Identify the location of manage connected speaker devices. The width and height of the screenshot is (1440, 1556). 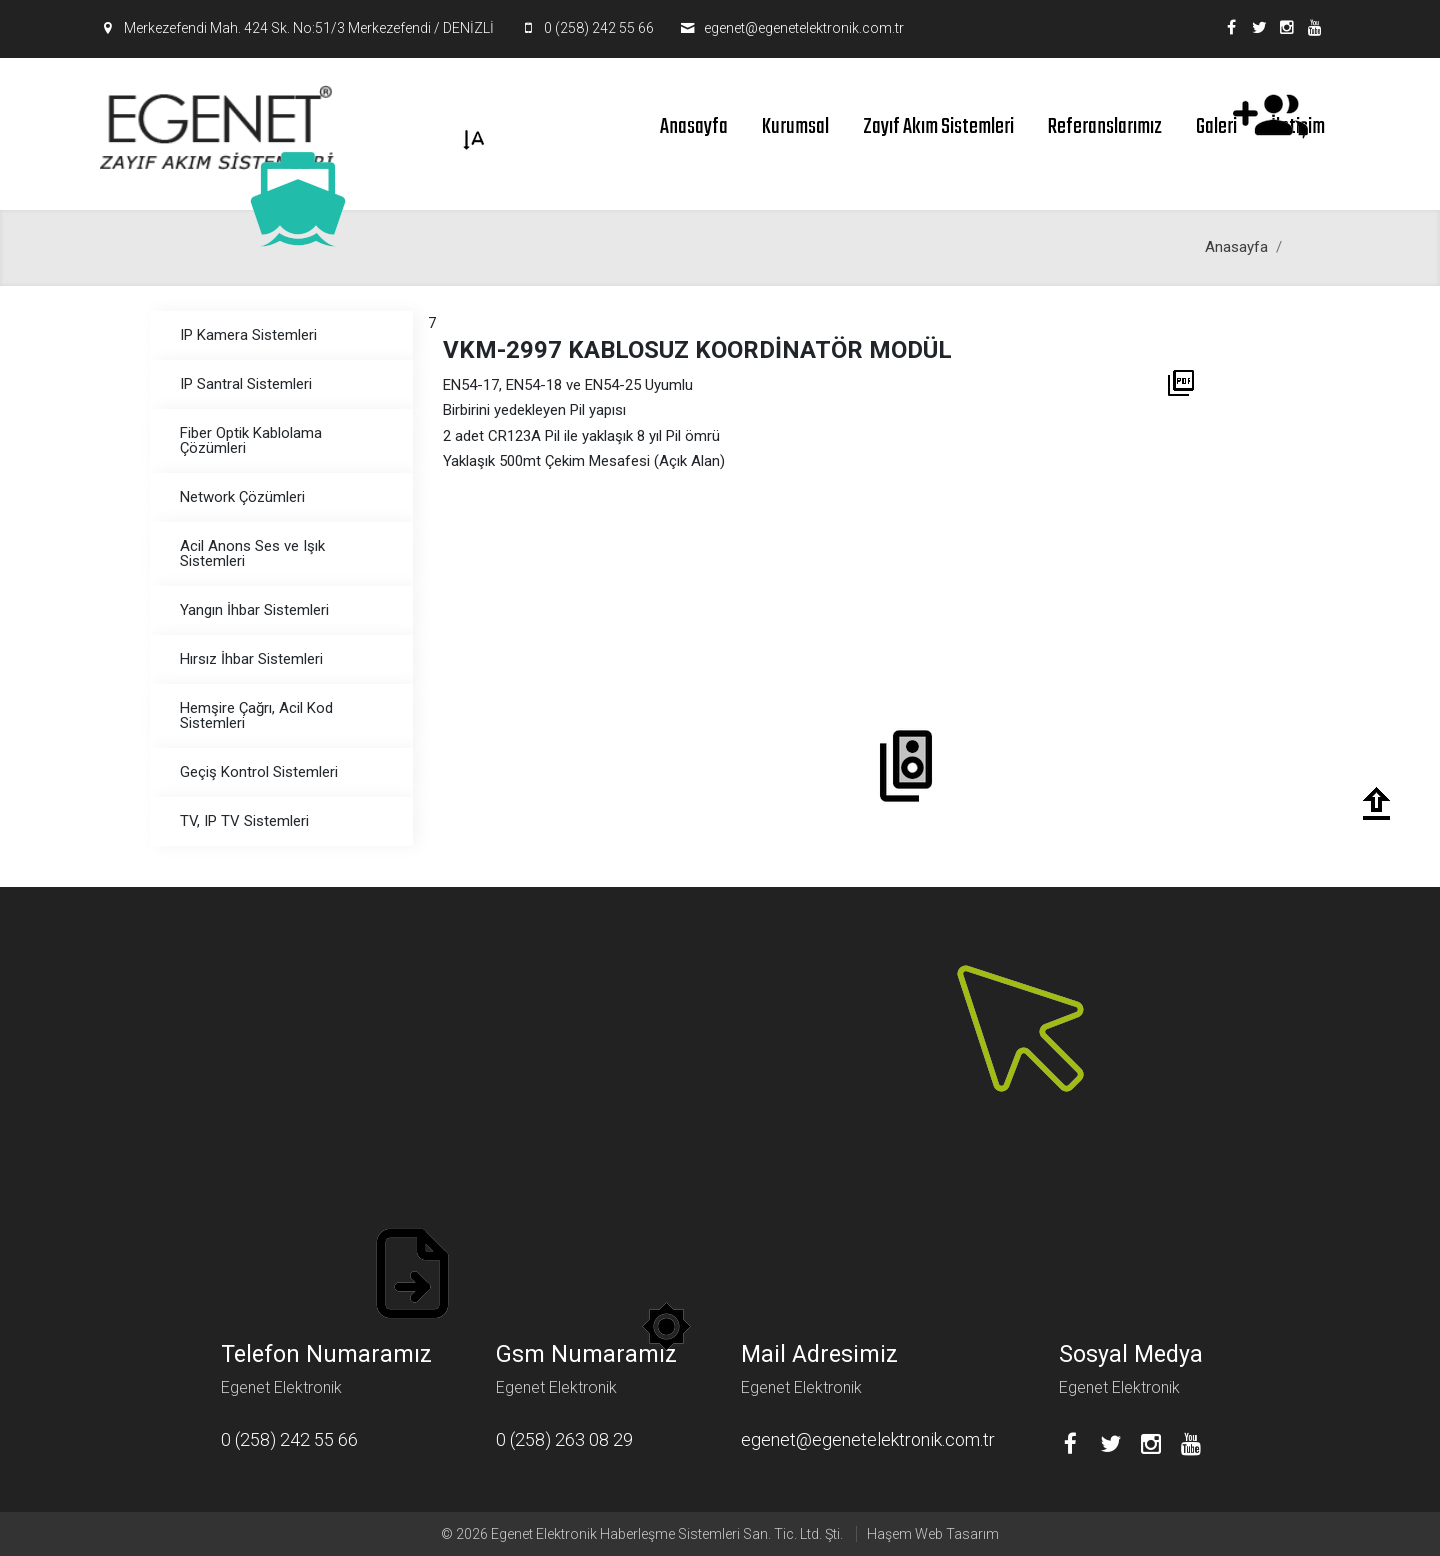
(906, 766).